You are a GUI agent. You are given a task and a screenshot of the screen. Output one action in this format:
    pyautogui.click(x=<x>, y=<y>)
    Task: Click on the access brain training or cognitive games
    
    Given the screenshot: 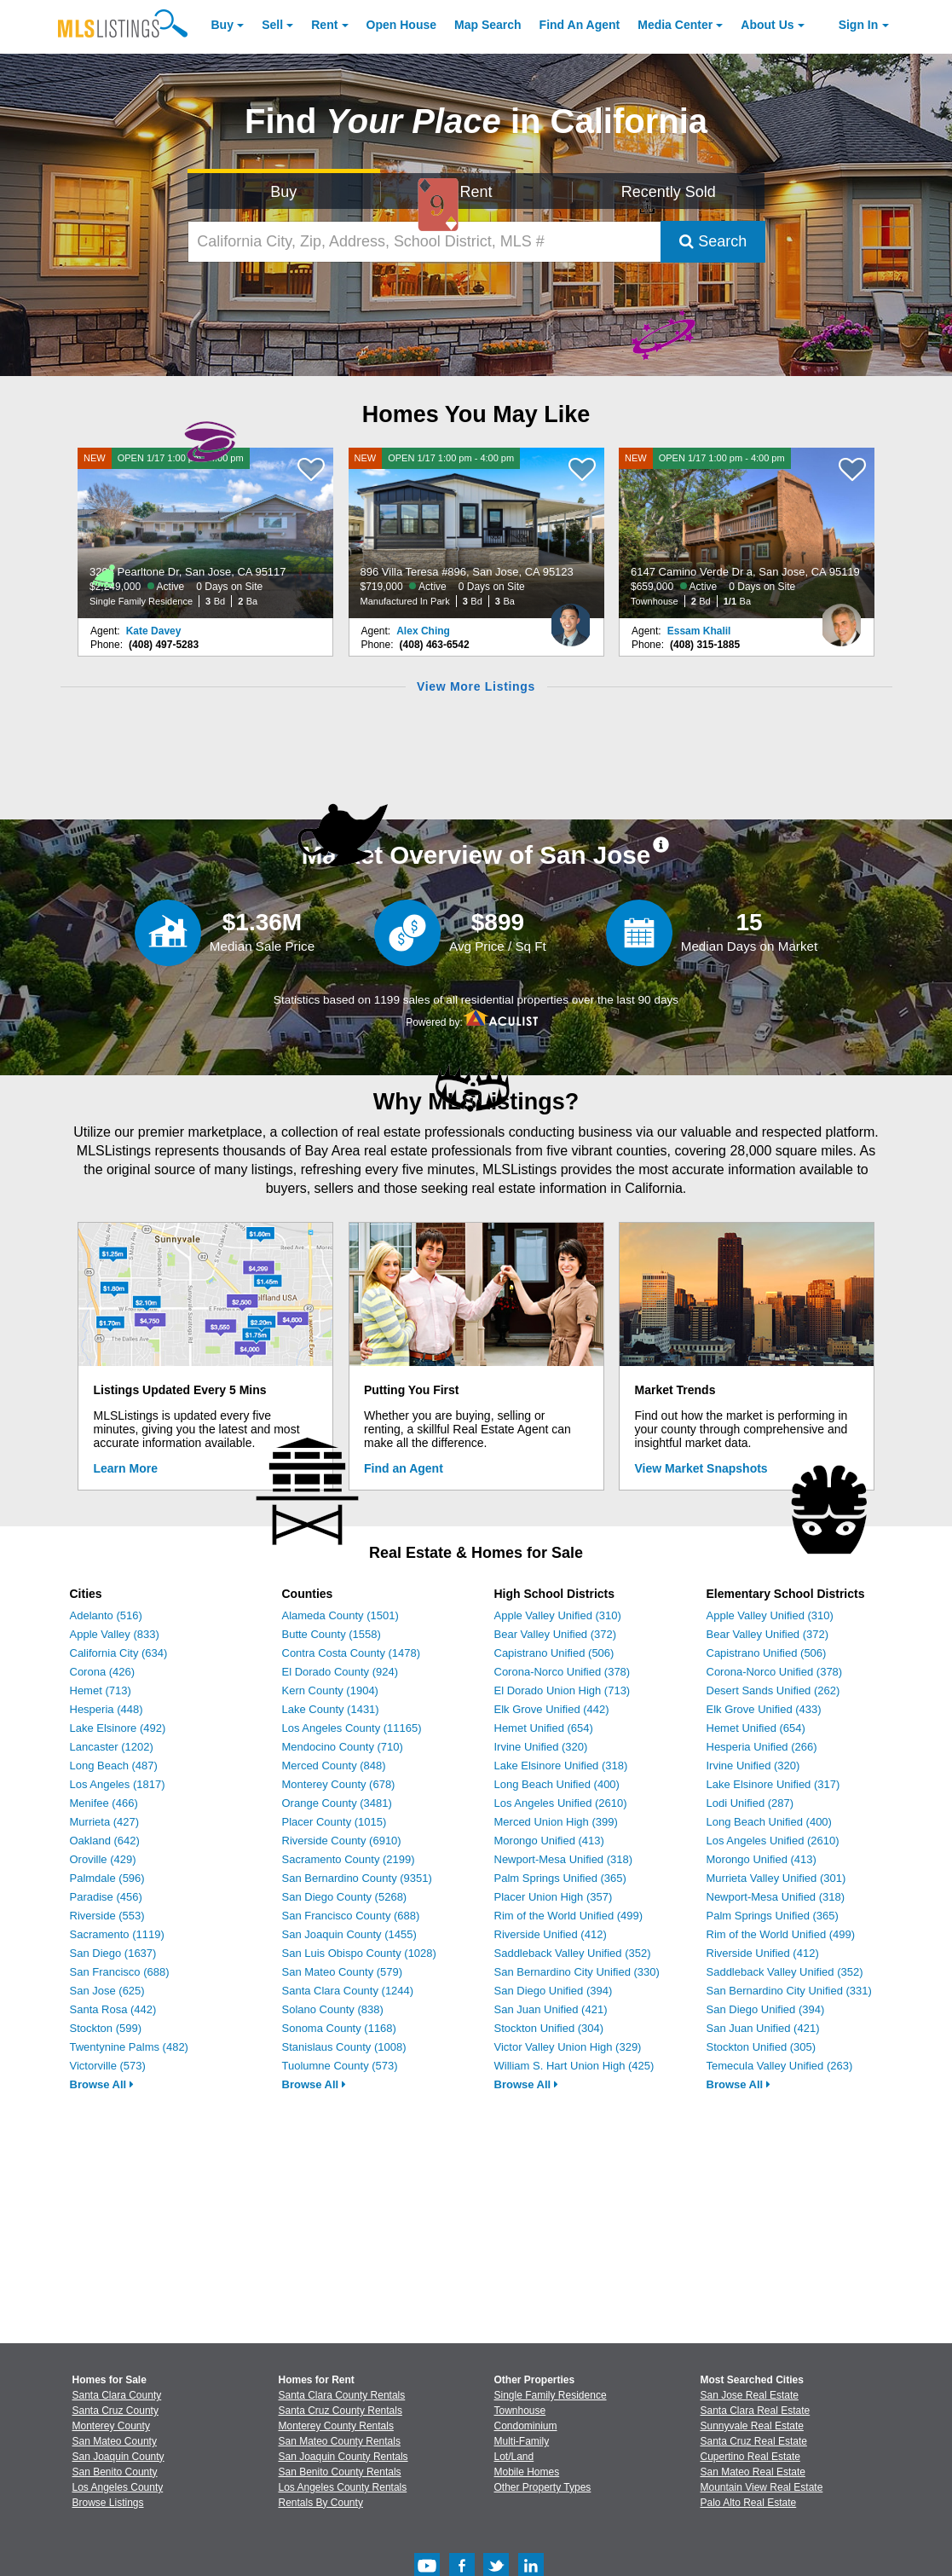 What is the action you would take?
    pyautogui.click(x=827, y=1509)
    